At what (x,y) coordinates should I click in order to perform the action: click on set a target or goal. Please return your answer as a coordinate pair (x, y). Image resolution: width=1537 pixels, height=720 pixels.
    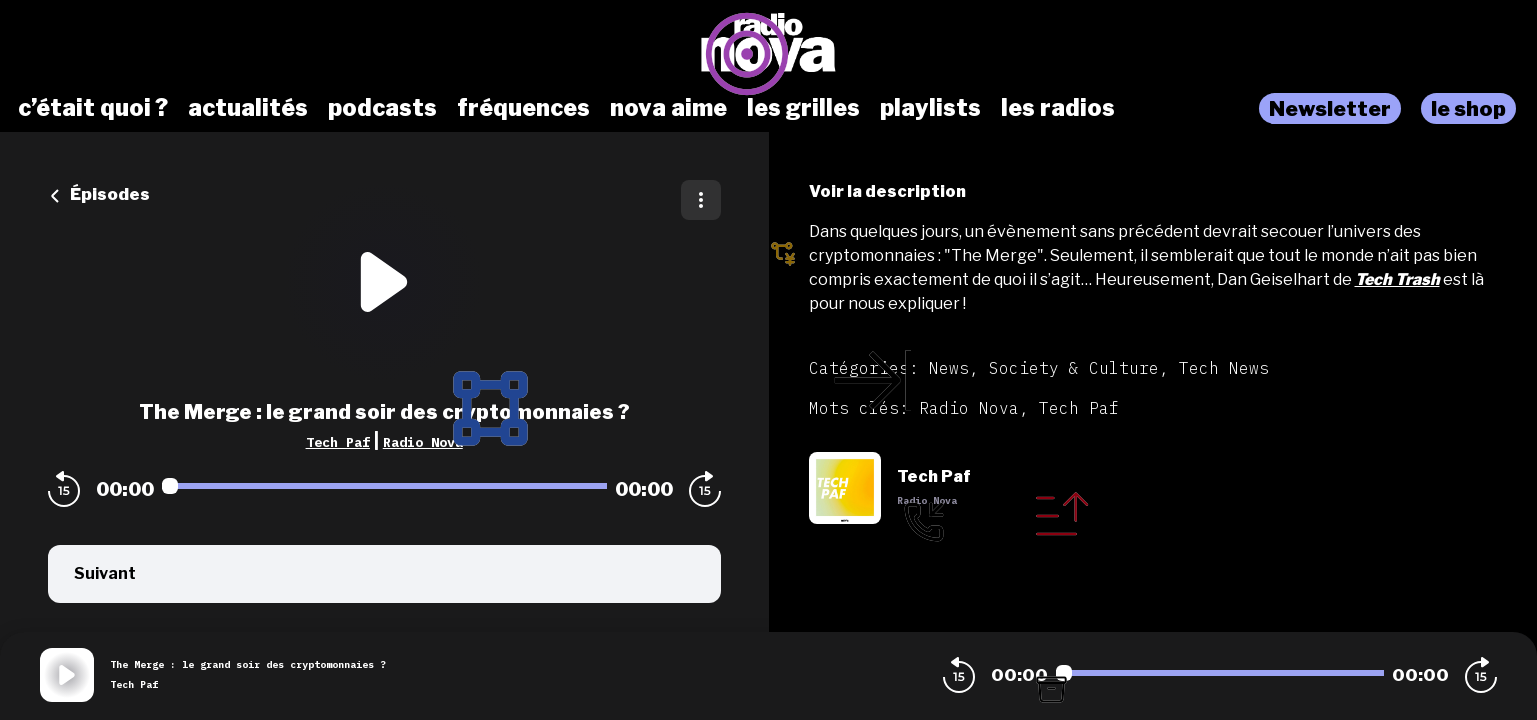
    Looking at the image, I should click on (747, 54).